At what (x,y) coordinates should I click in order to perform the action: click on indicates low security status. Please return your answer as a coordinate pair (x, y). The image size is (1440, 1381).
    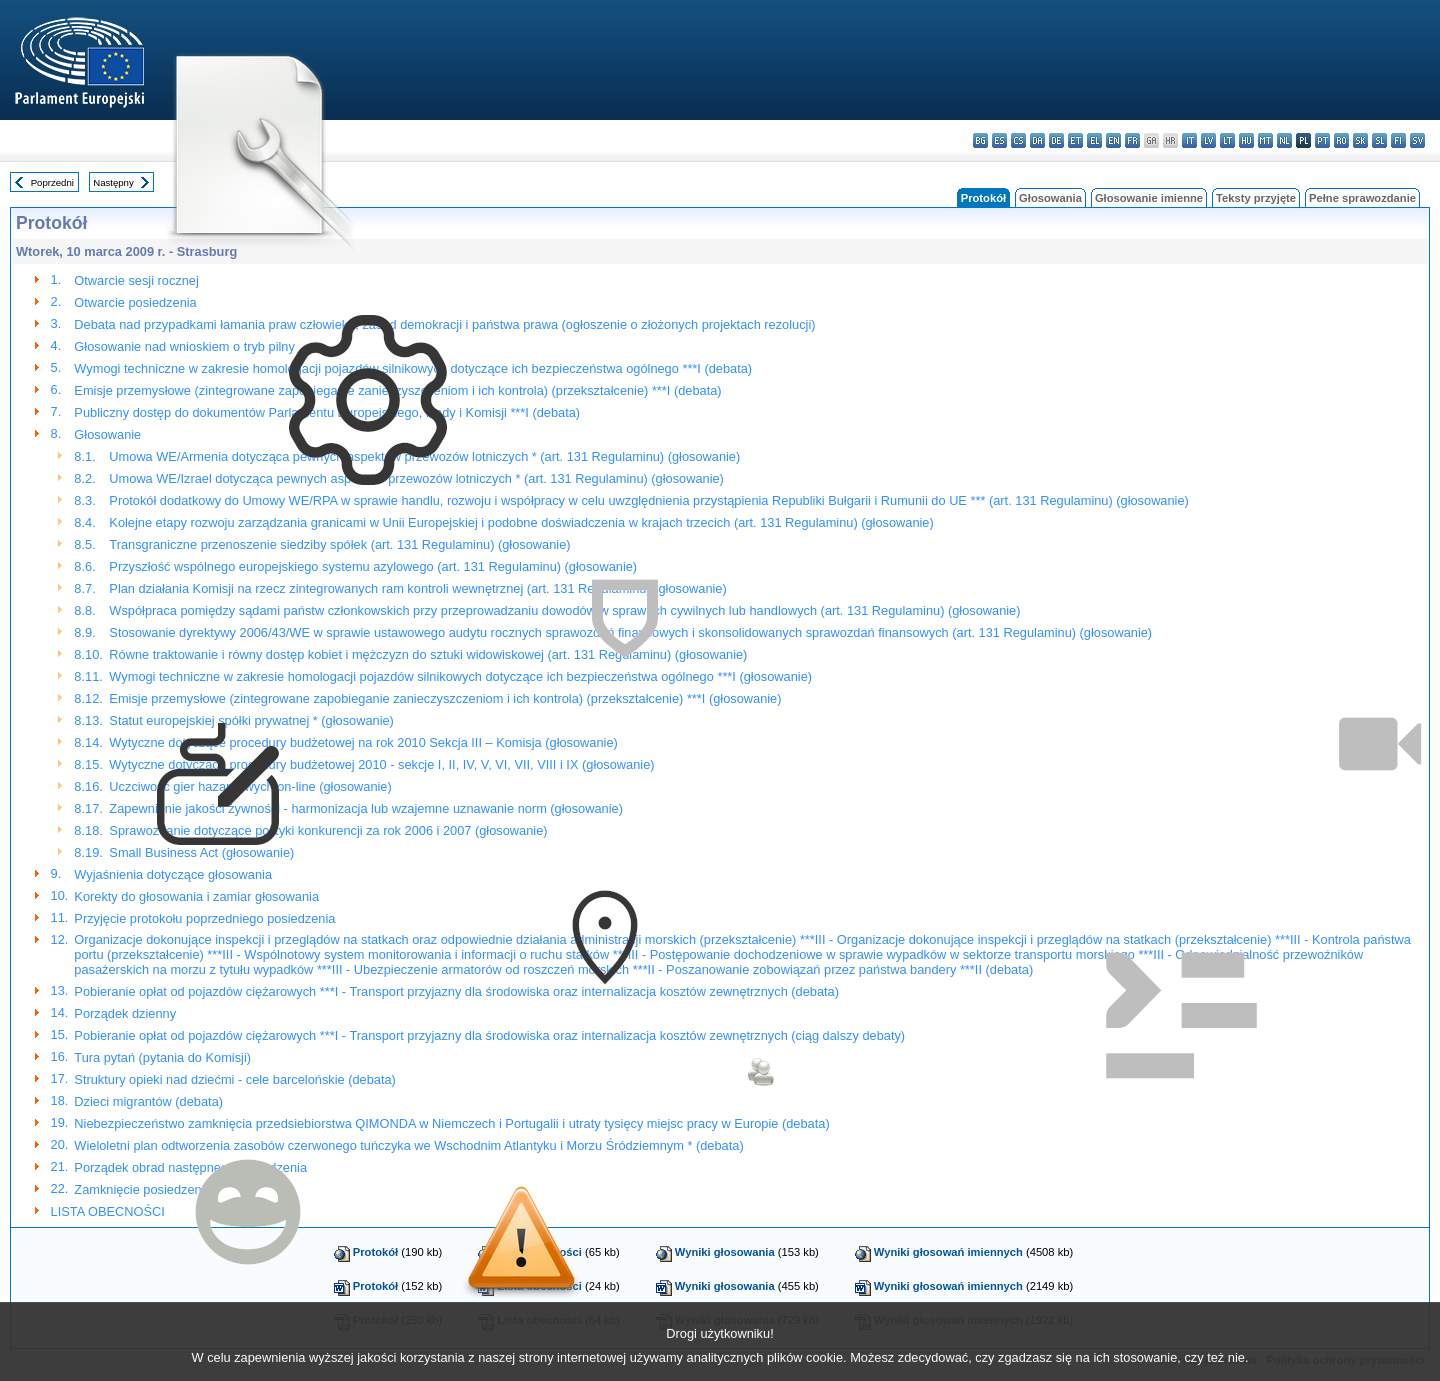
    Looking at the image, I should click on (625, 618).